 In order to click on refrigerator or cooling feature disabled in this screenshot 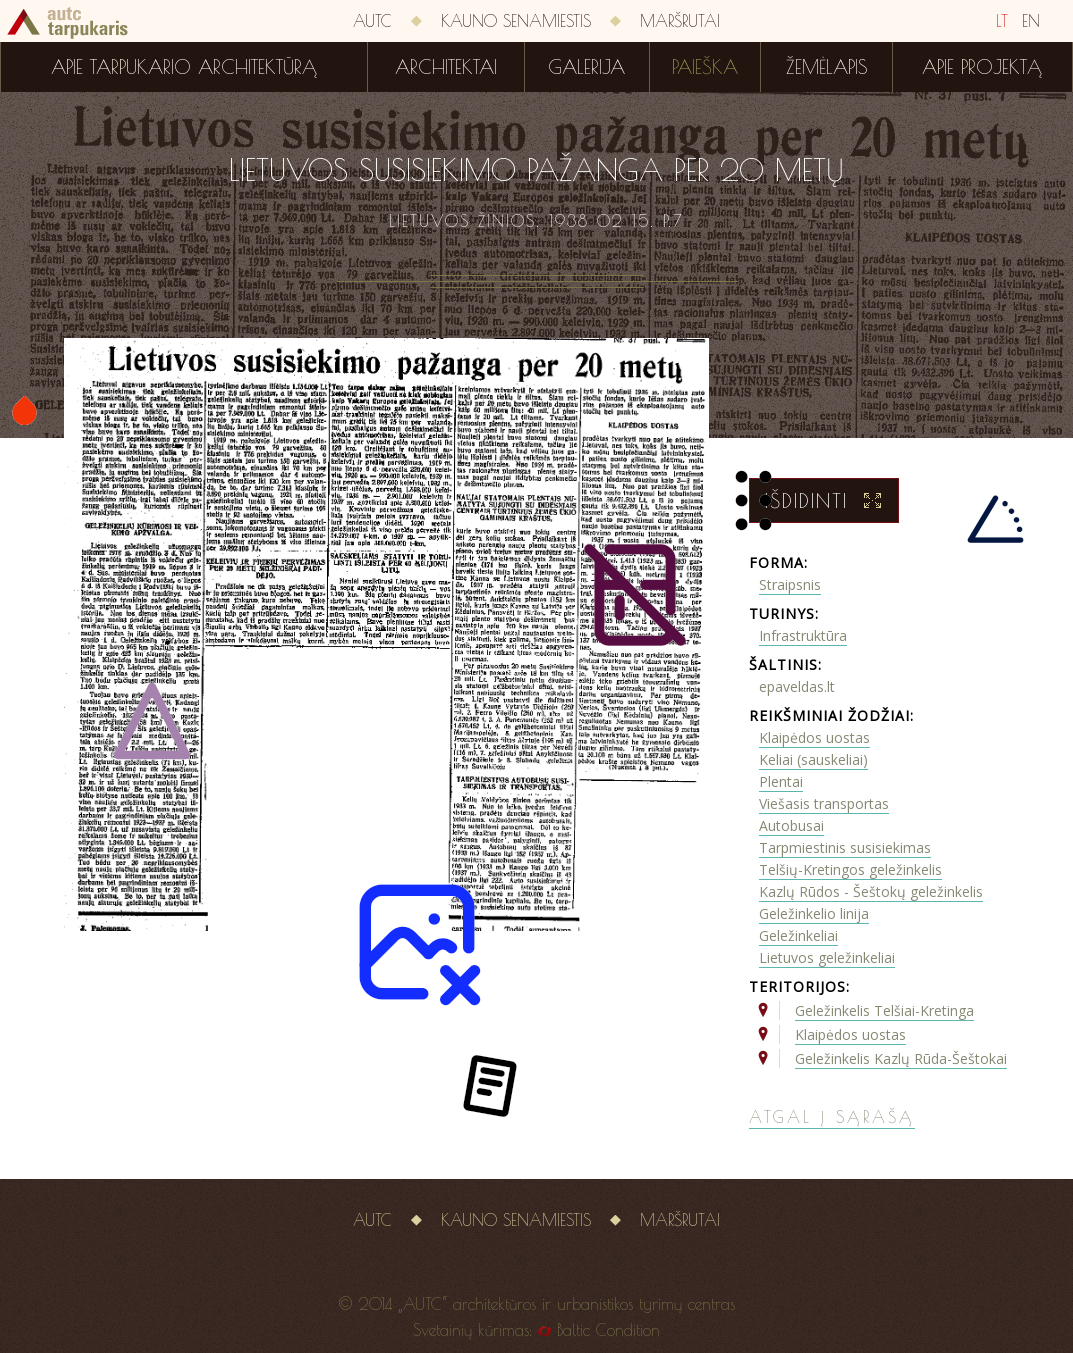, I will do `click(635, 595)`.